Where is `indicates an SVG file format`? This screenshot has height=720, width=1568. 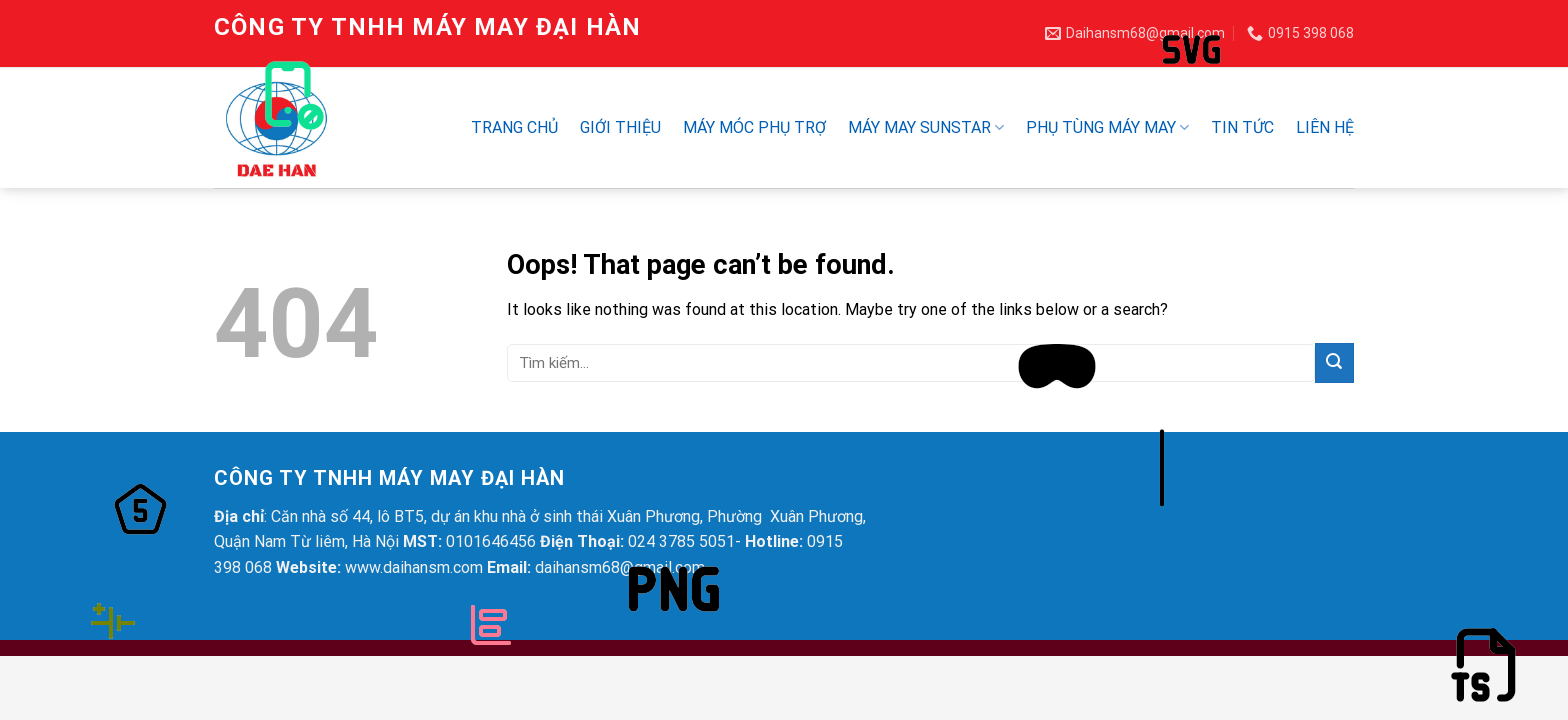 indicates an SVG file format is located at coordinates (1191, 49).